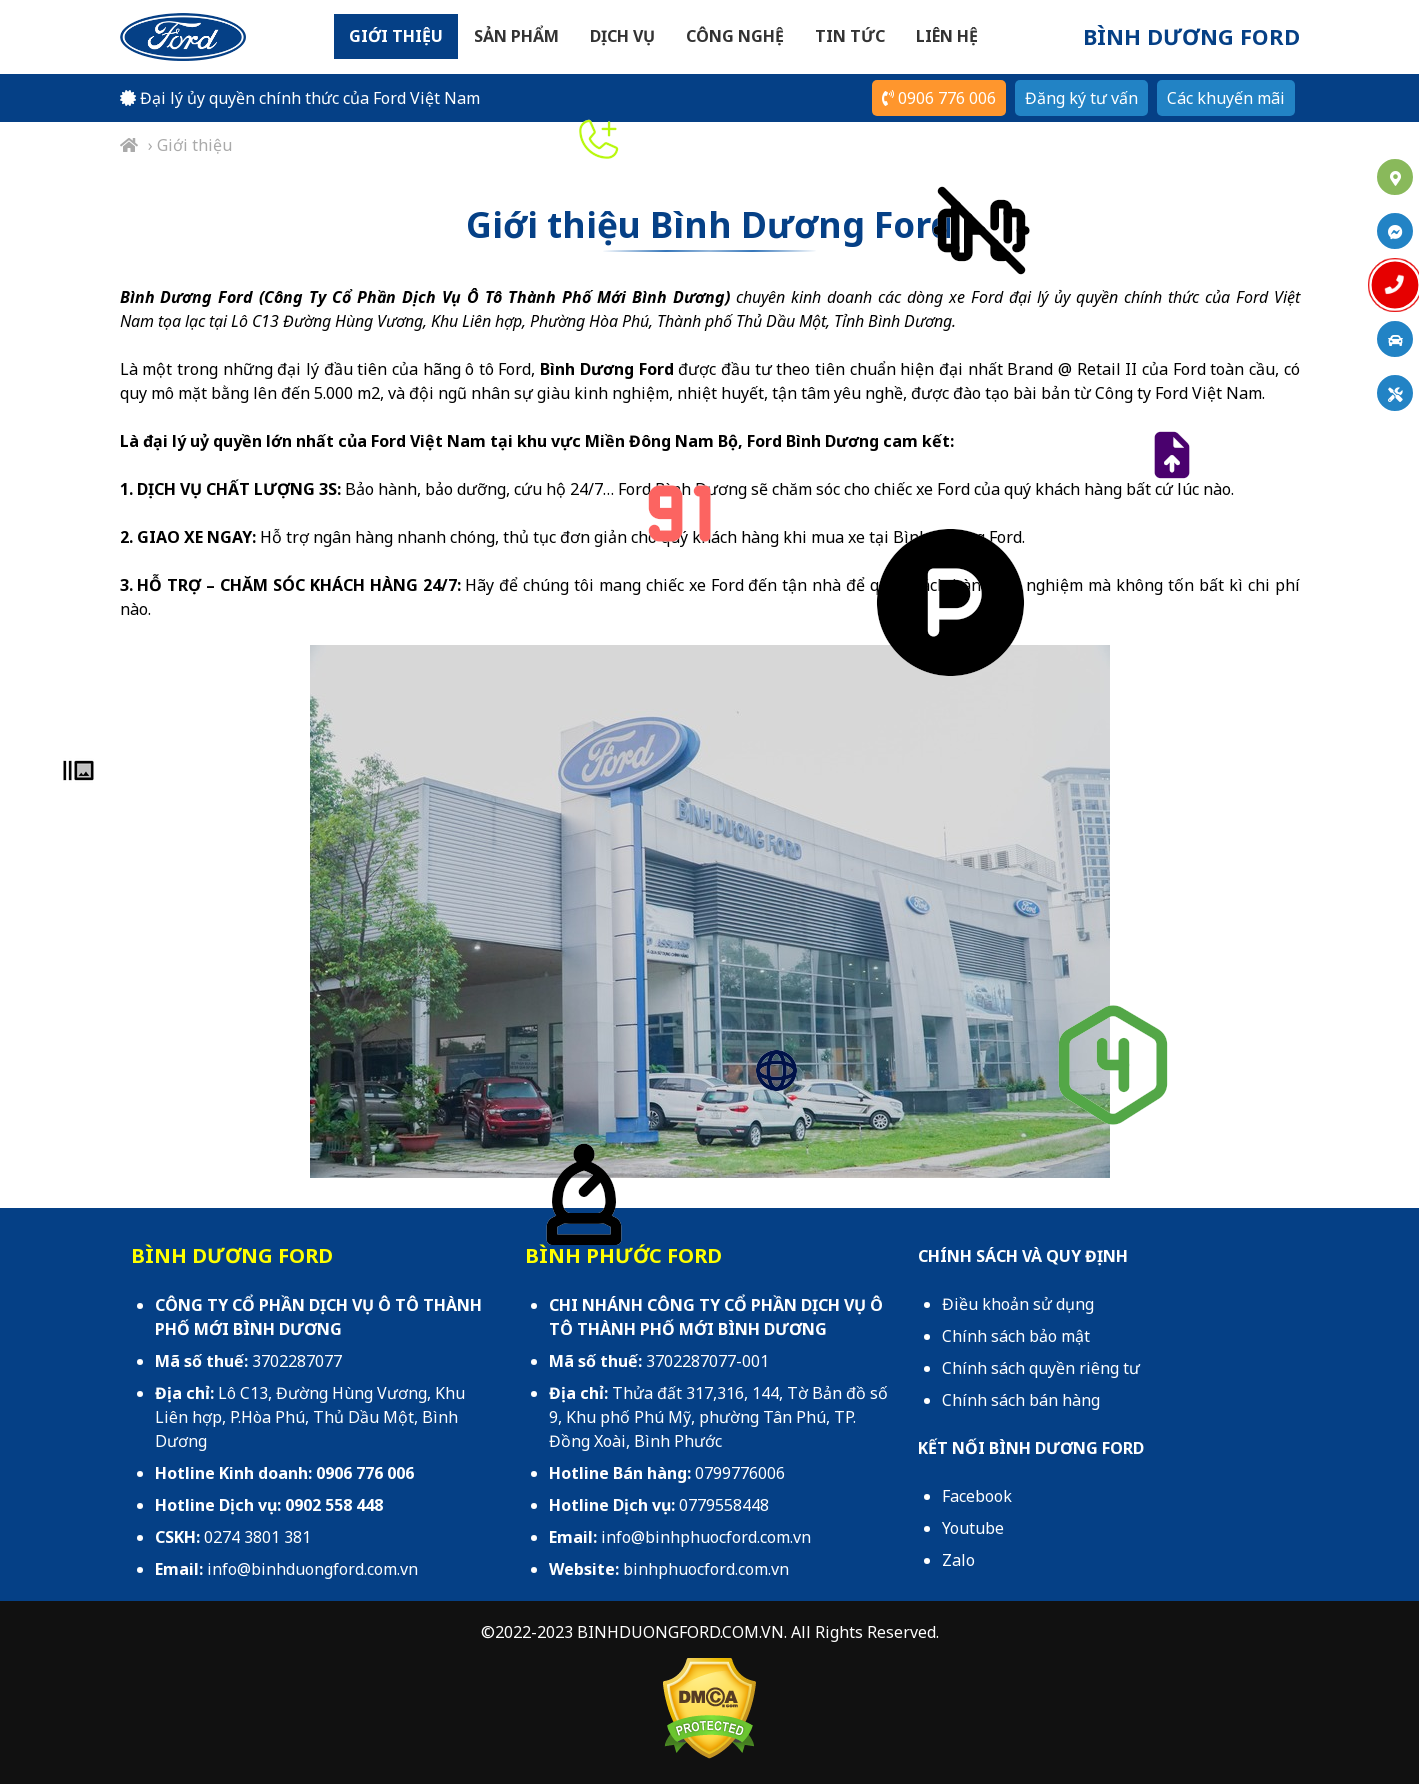 This screenshot has height=1784, width=1419. Describe the element at coordinates (1172, 455) in the screenshot. I see `upload a file` at that location.